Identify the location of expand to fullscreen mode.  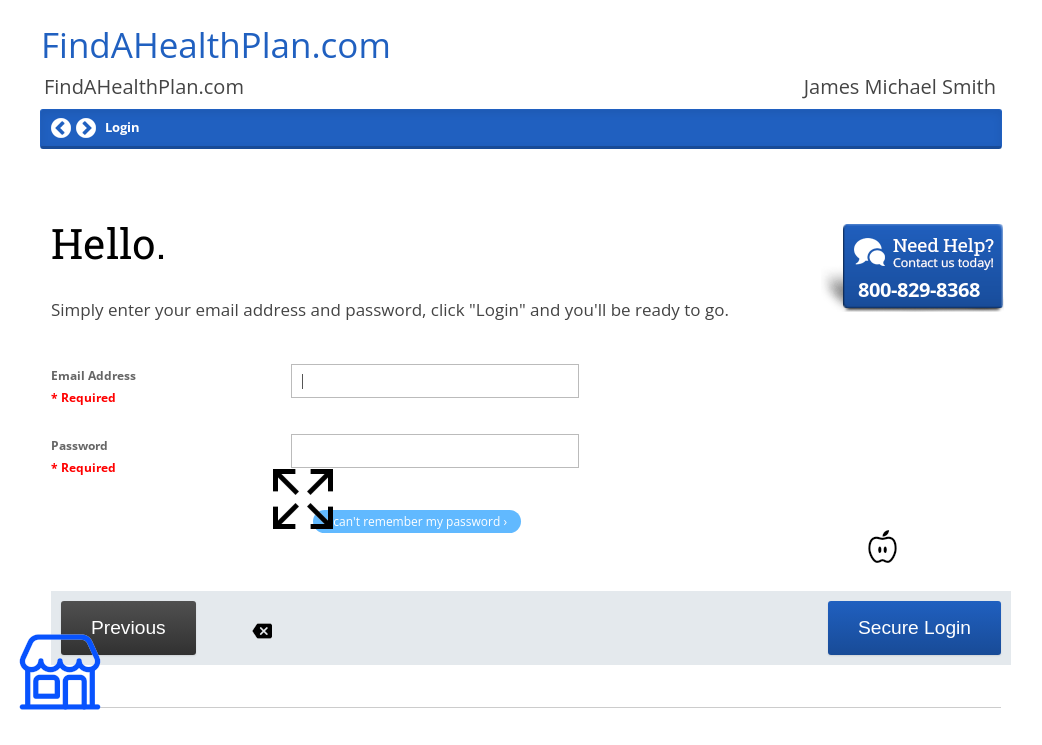
(303, 499).